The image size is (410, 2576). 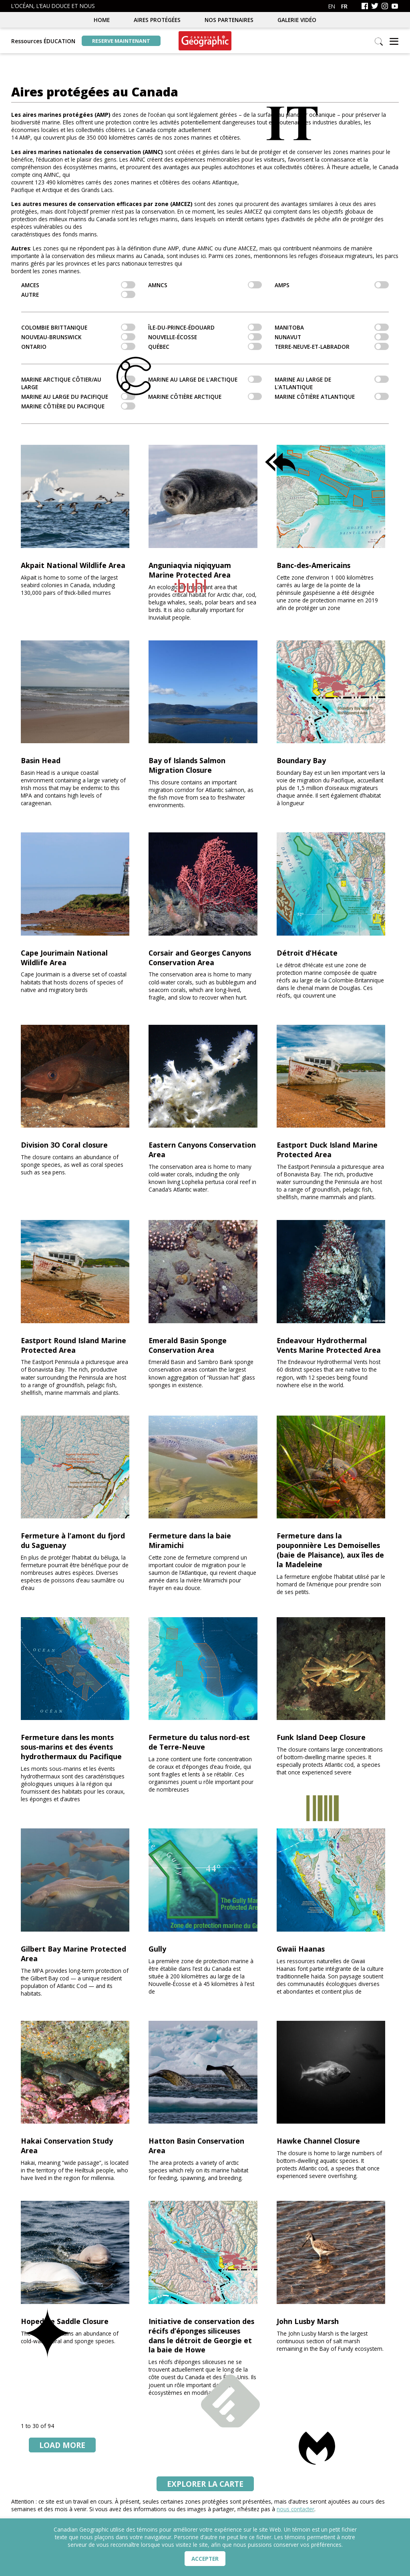 What do you see at coordinates (317, 2448) in the screenshot?
I see `open malwarebytes antivirus software` at bounding box center [317, 2448].